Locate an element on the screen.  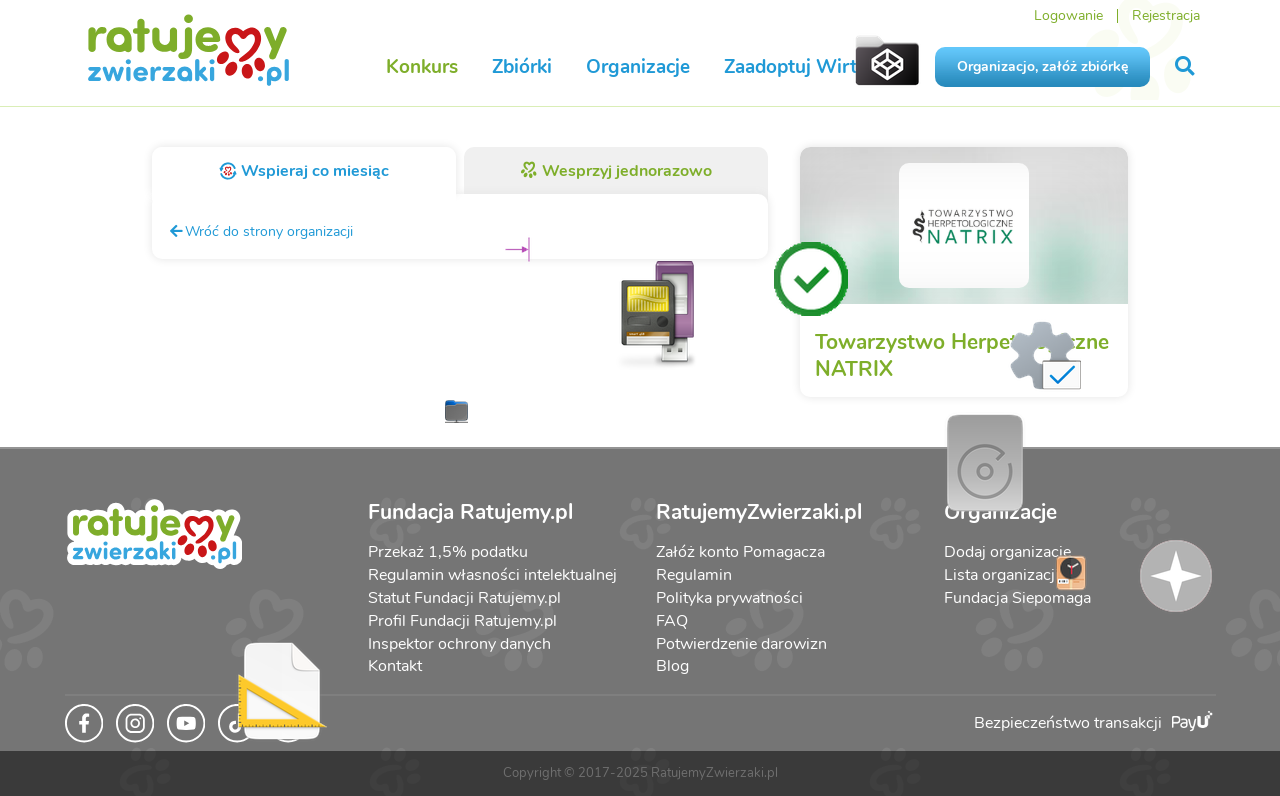
open CodePen projects folder is located at coordinates (887, 62).